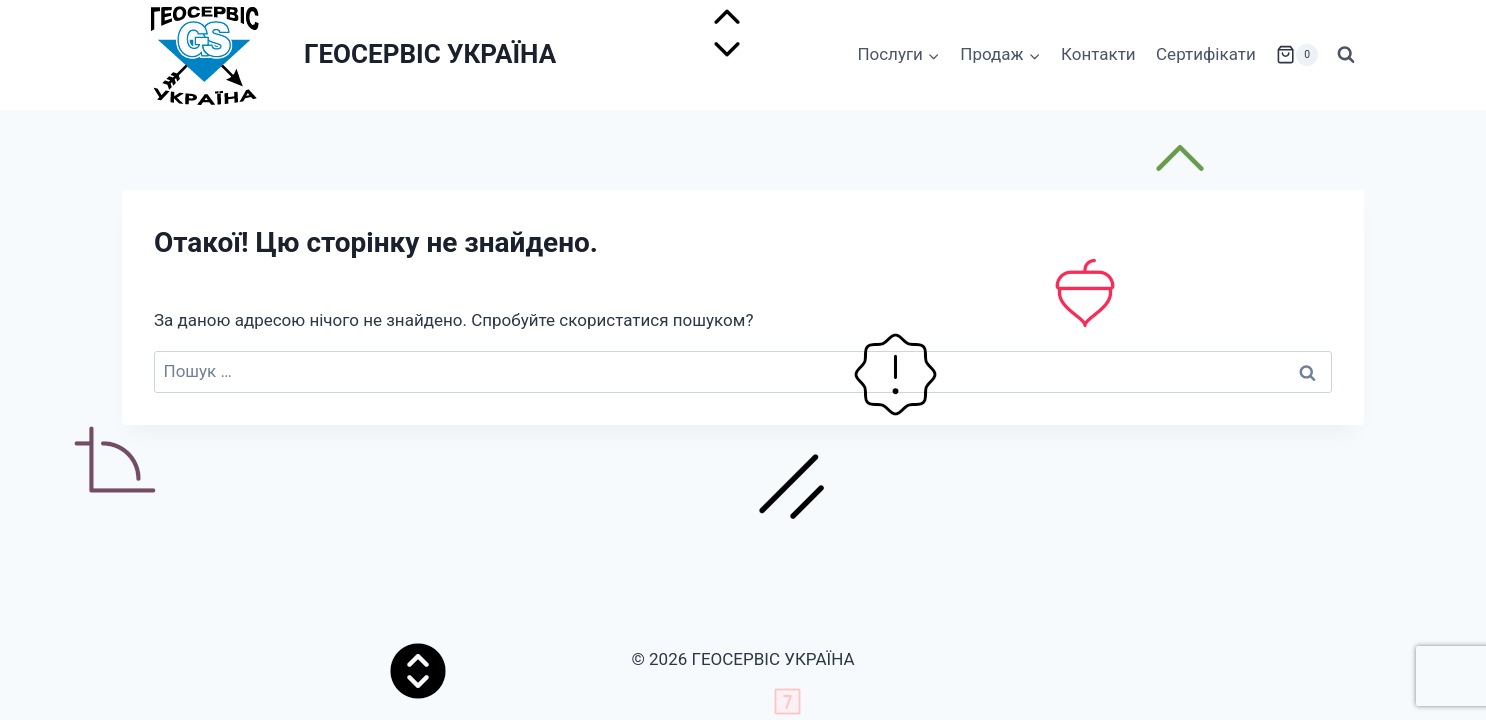 The height and width of the screenshot is (720, 1486). I want to click on collapse or minimize a panel, so click(1180, 171).